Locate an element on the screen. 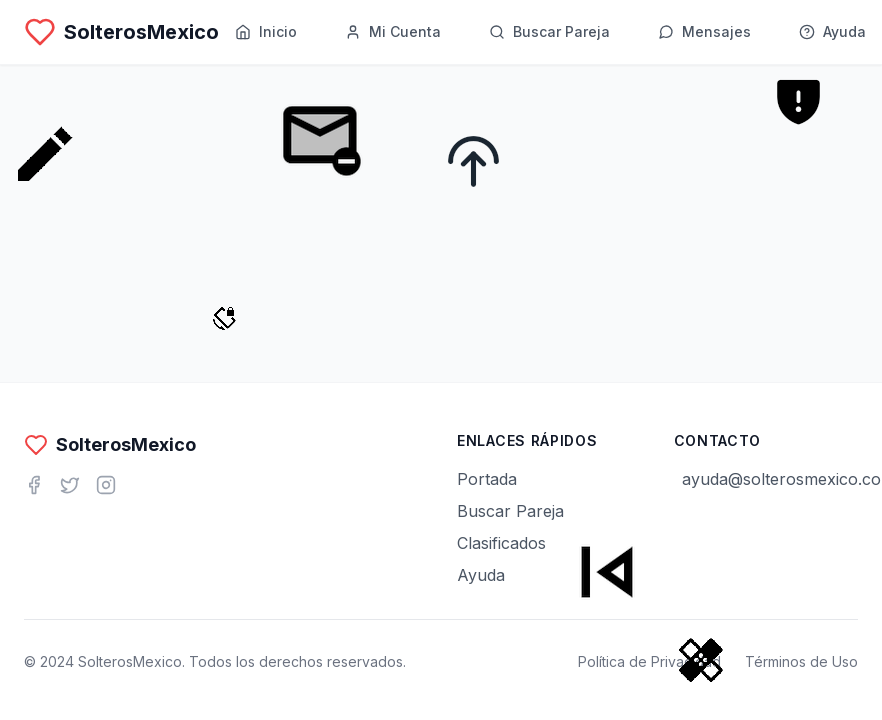  apply healing or spot removal tool is located at coordinates (701, 660).